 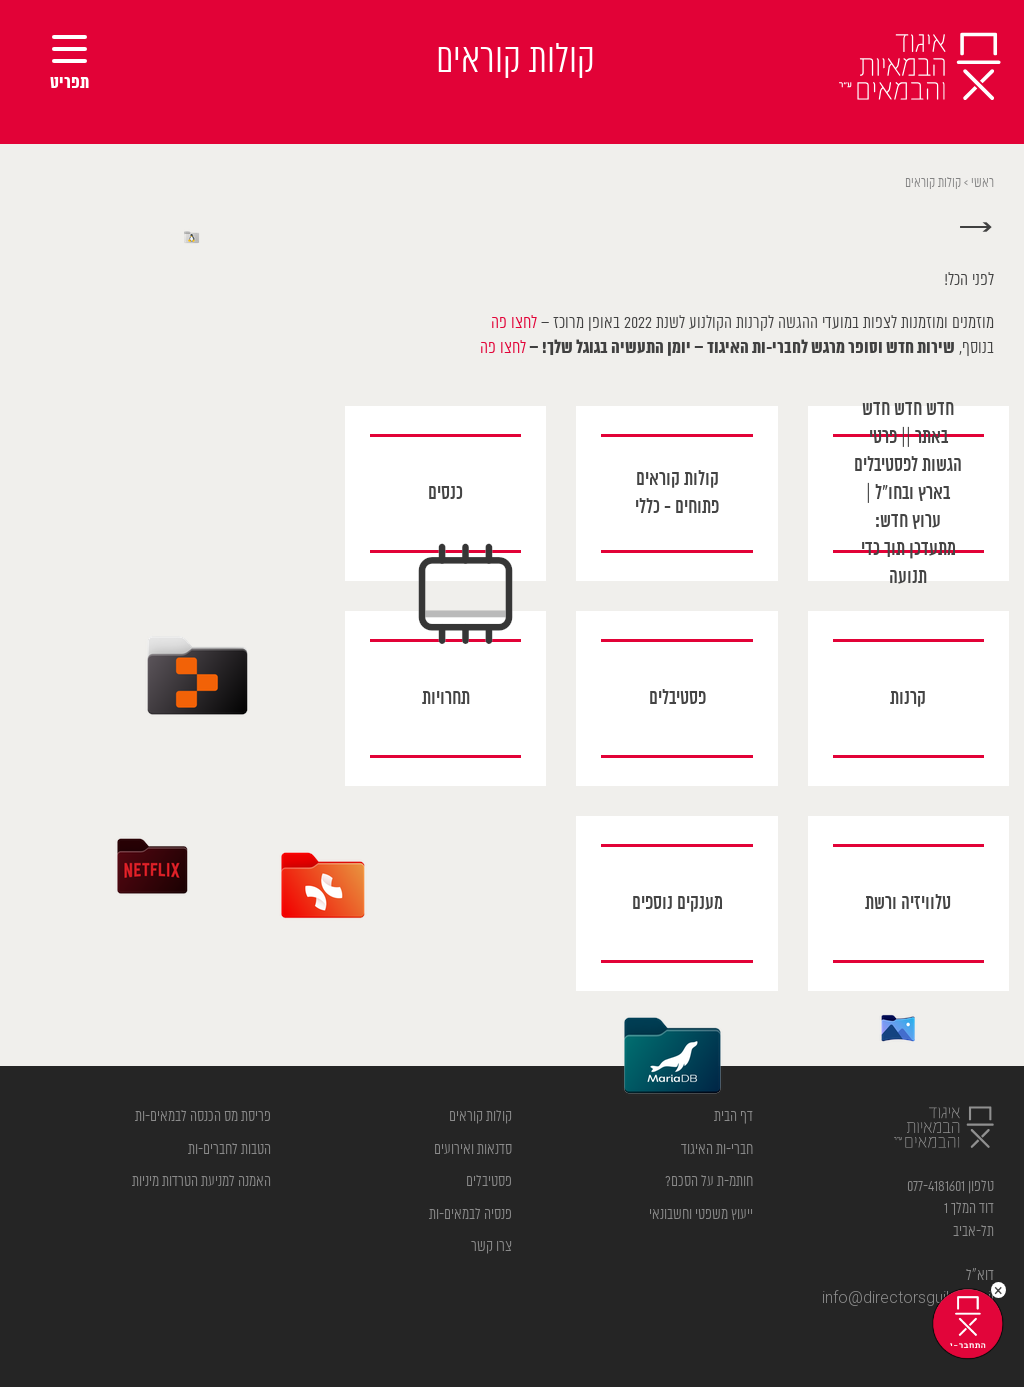 I want to click on open linux files folder, so click(x=191, y=237).